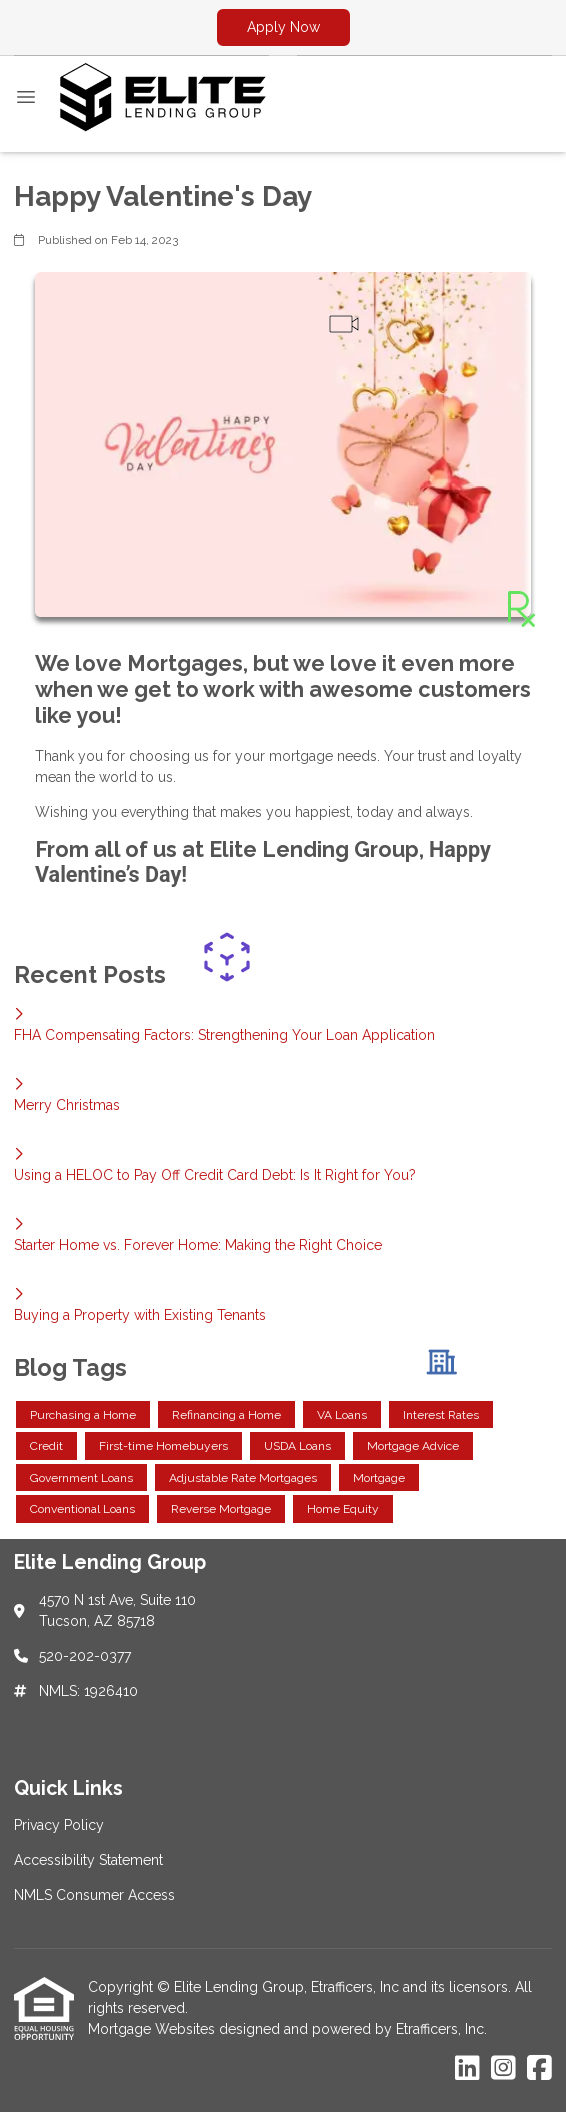 This screenshot has width=566, height=2112. What do you see at coordinates (520, 609) in the screenshot?
I see `view prescription details` at bounding box center [520, 609].